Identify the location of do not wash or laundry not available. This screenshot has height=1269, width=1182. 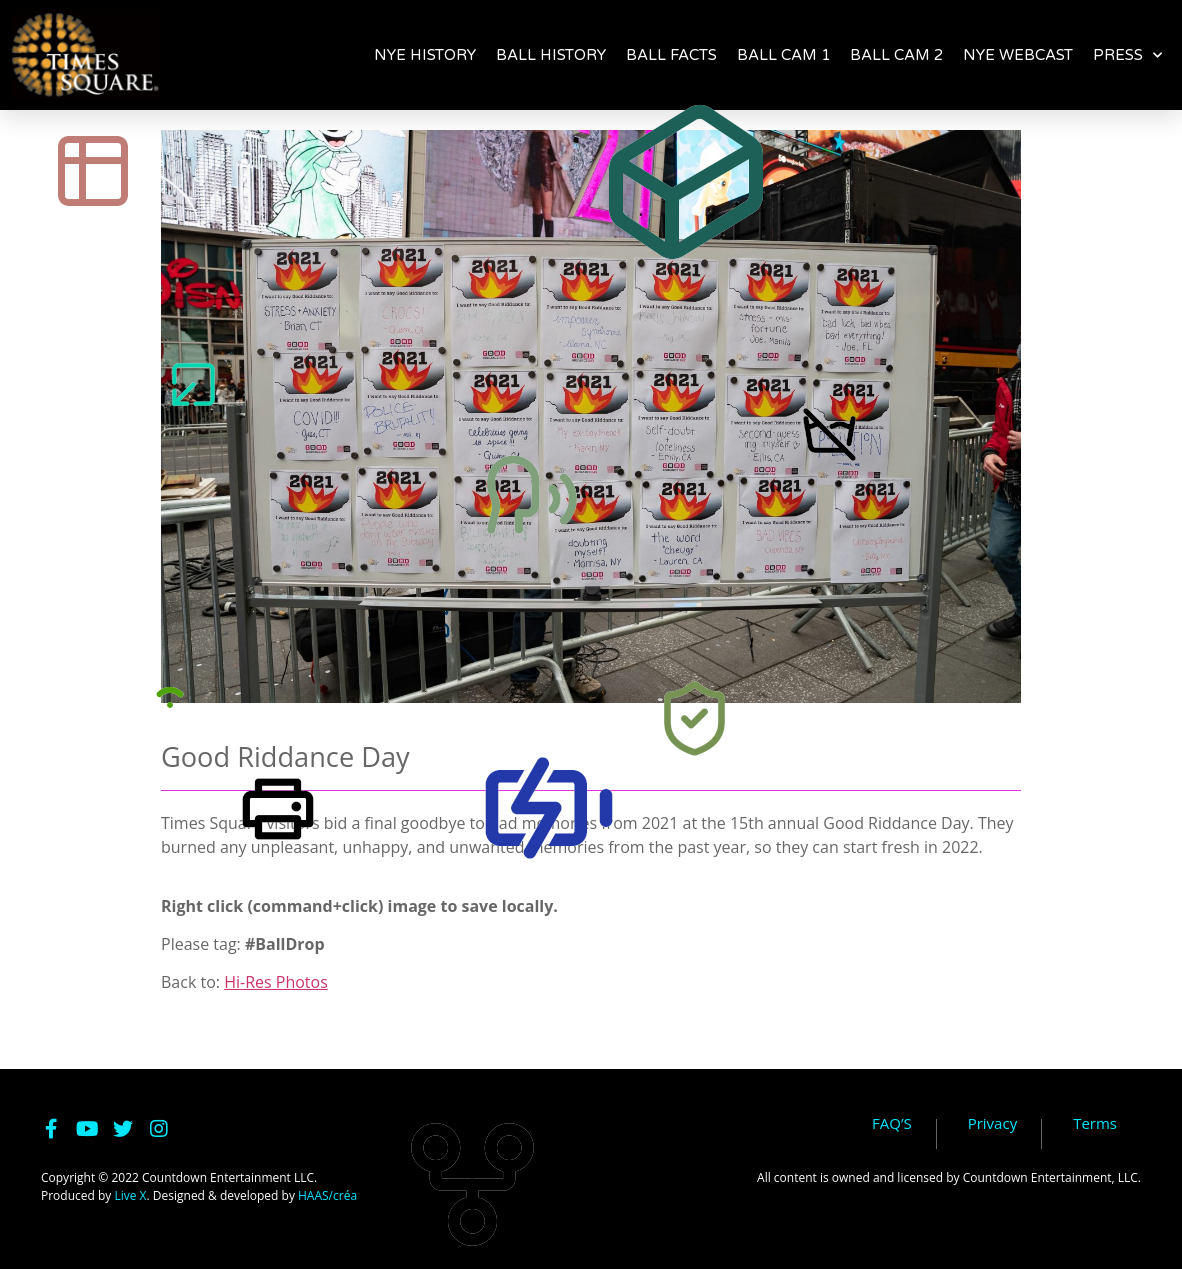
(829, 434).